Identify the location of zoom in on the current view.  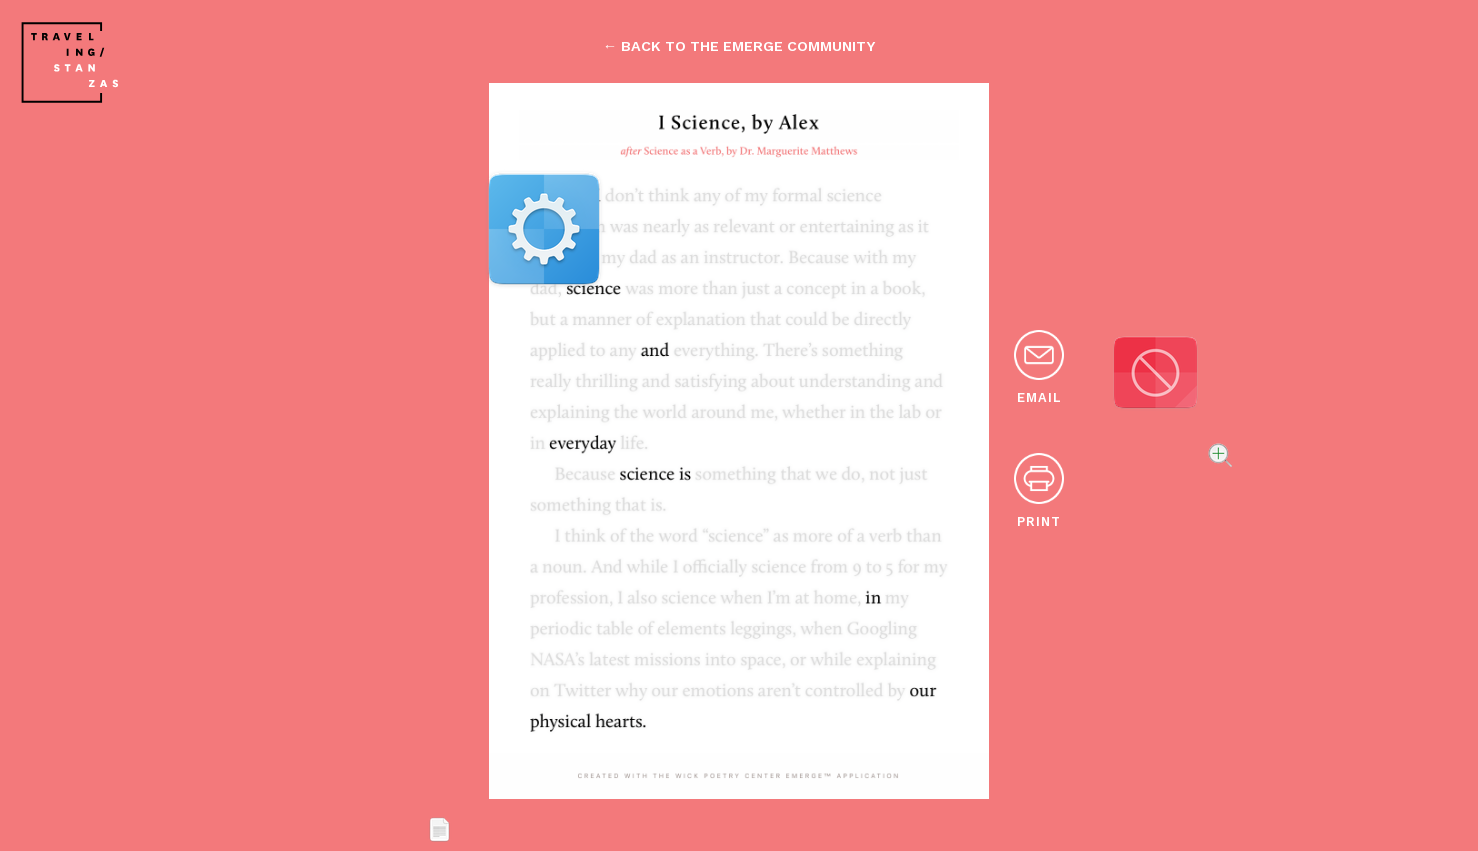
(1220, 455).